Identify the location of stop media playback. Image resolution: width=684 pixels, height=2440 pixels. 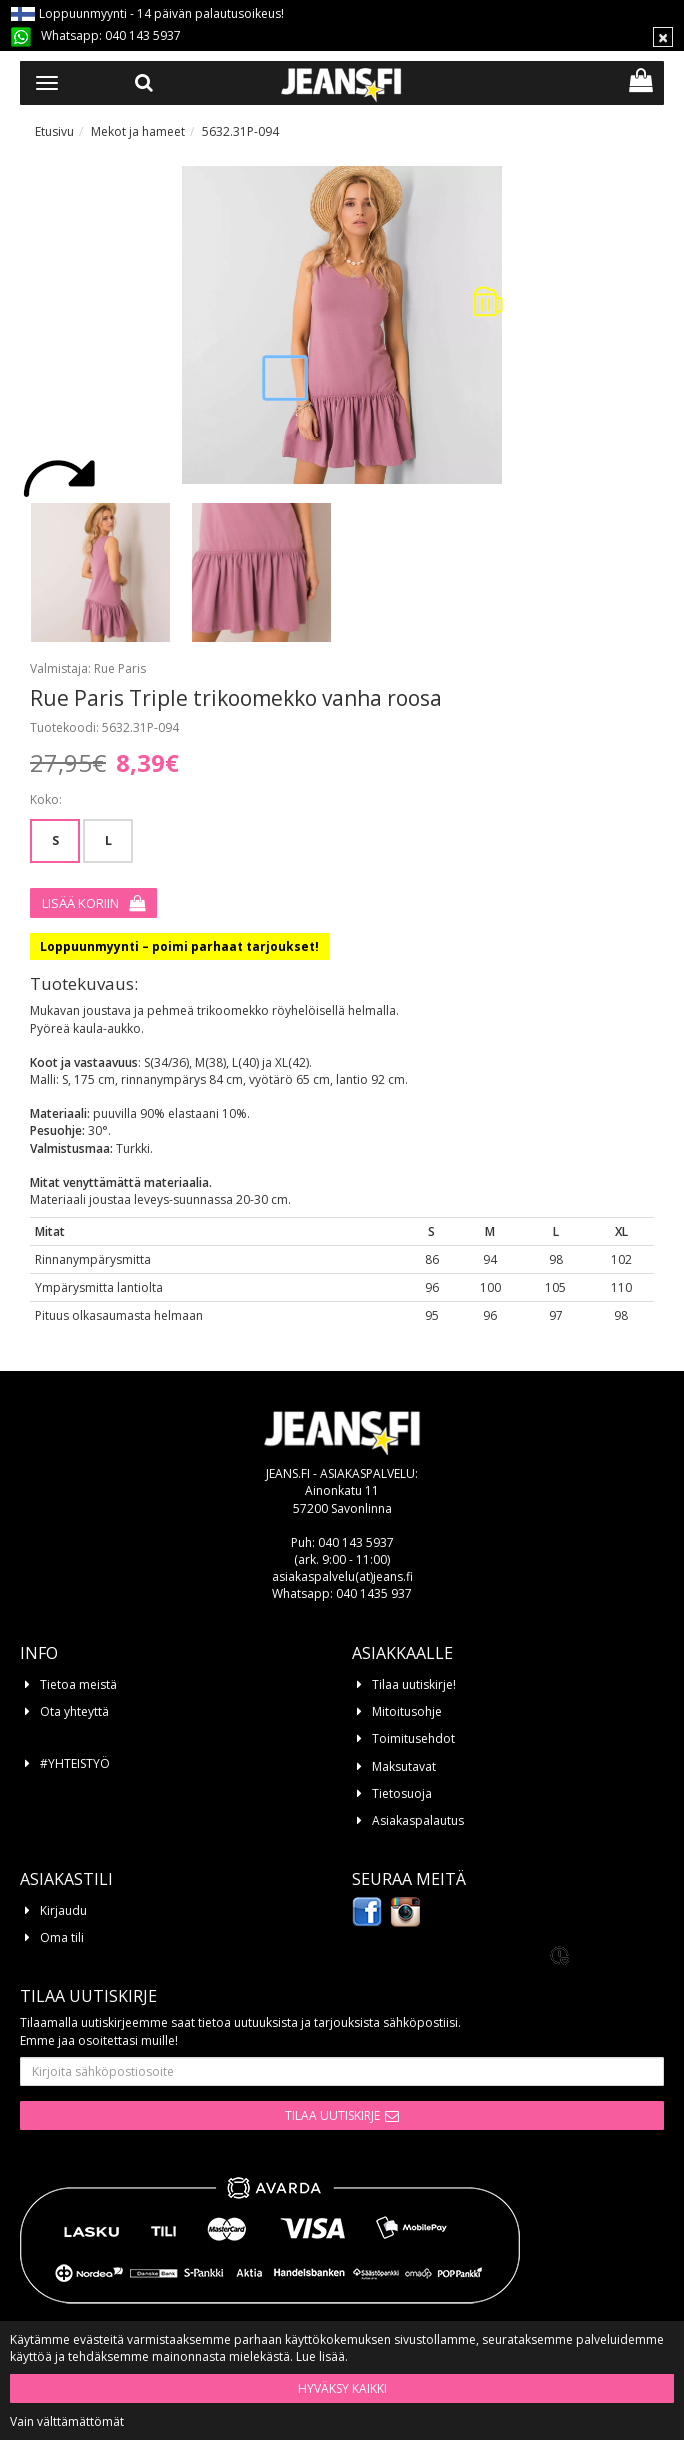
(285, 378).